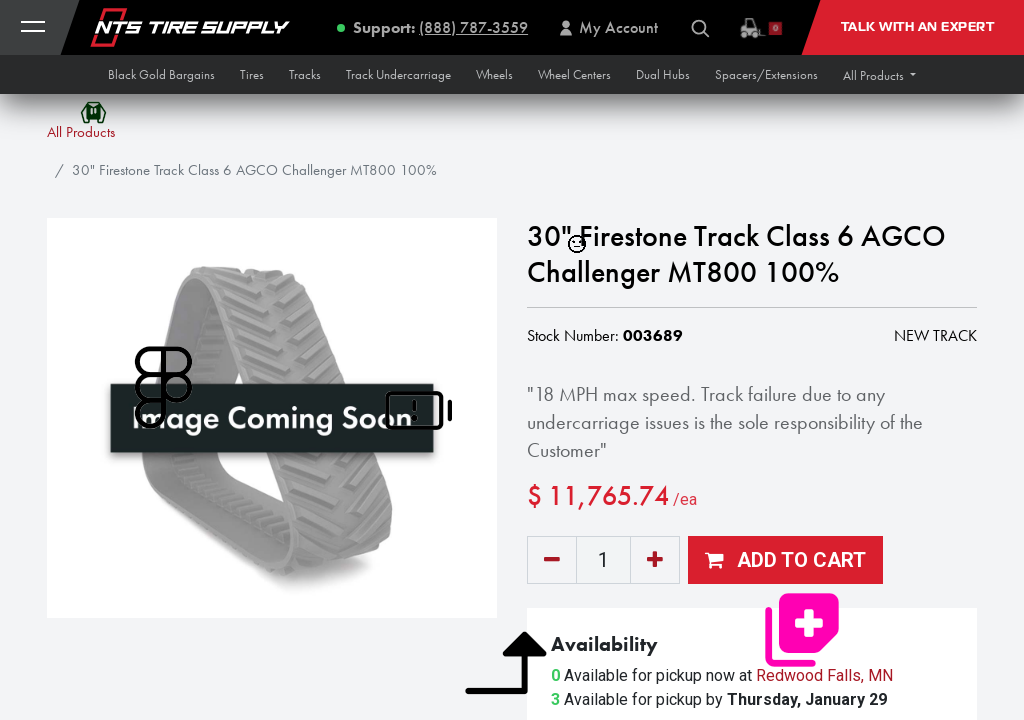 The height and width of the screenshot is (720, 1024). I want to click on open Figma design tool, so click(163, 387).